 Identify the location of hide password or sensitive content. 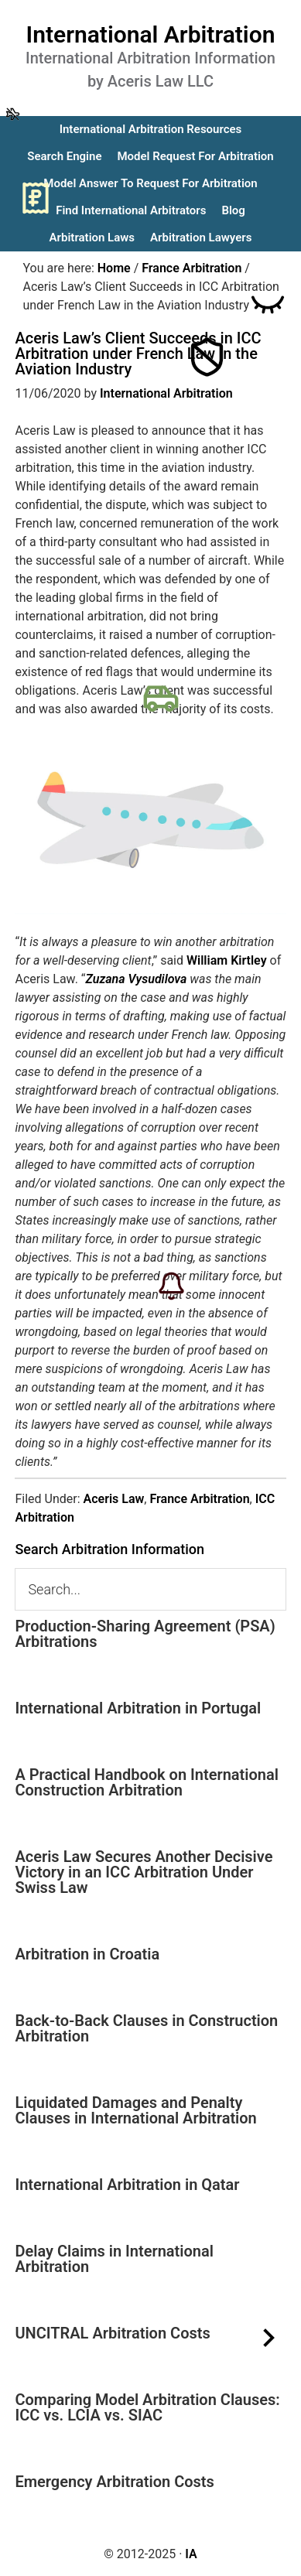
(268, 303).